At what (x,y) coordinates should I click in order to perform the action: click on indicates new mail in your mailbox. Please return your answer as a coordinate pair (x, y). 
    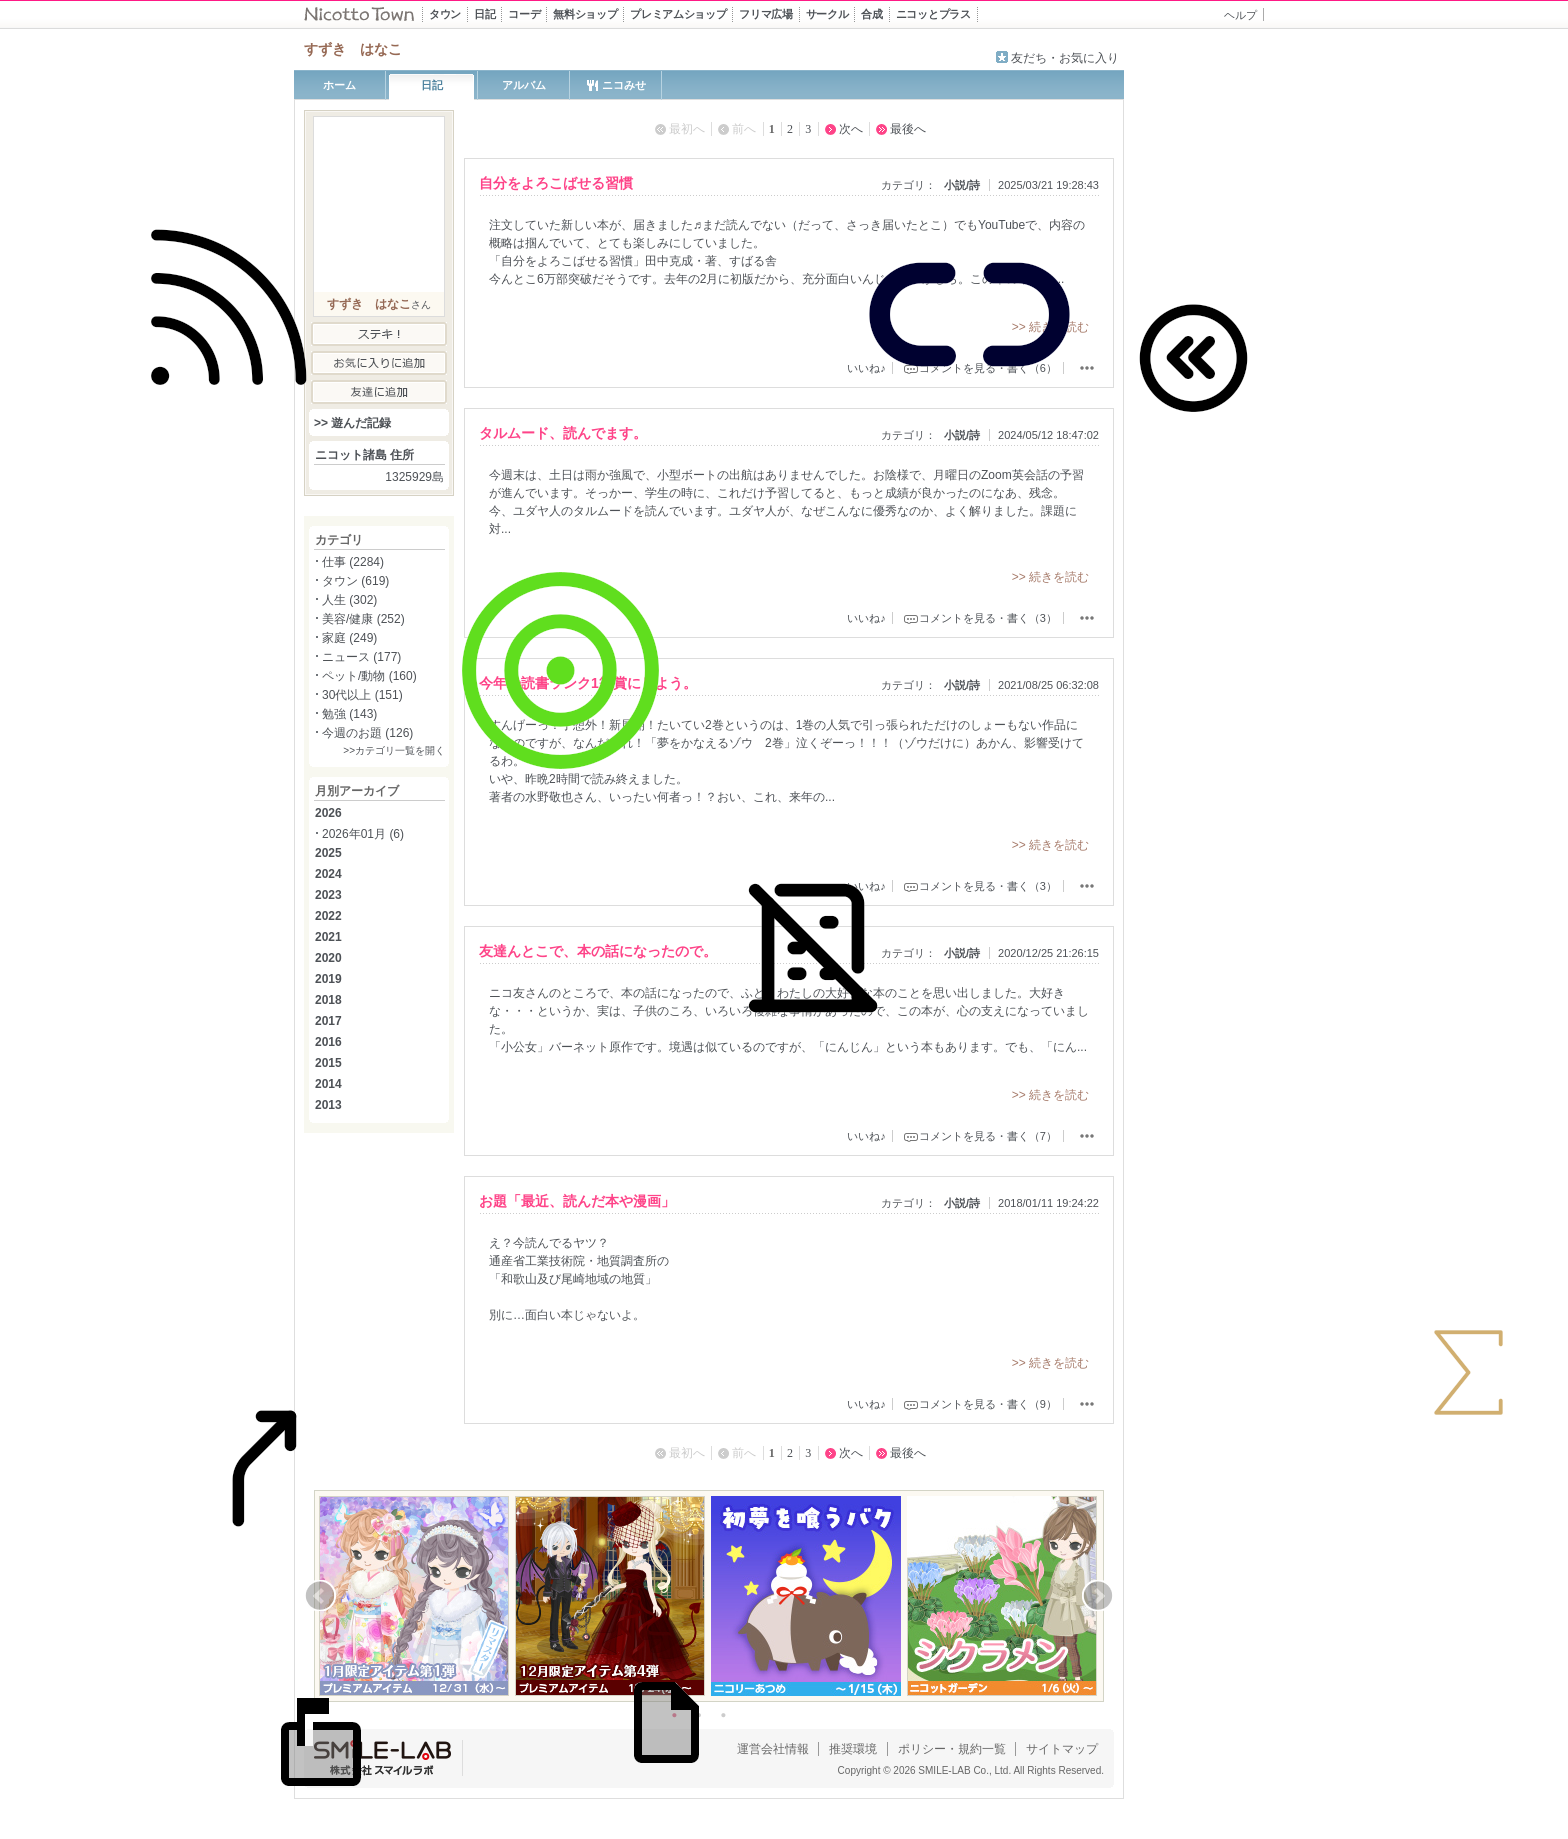
    Looking at the image, I should click on (321, 1746).